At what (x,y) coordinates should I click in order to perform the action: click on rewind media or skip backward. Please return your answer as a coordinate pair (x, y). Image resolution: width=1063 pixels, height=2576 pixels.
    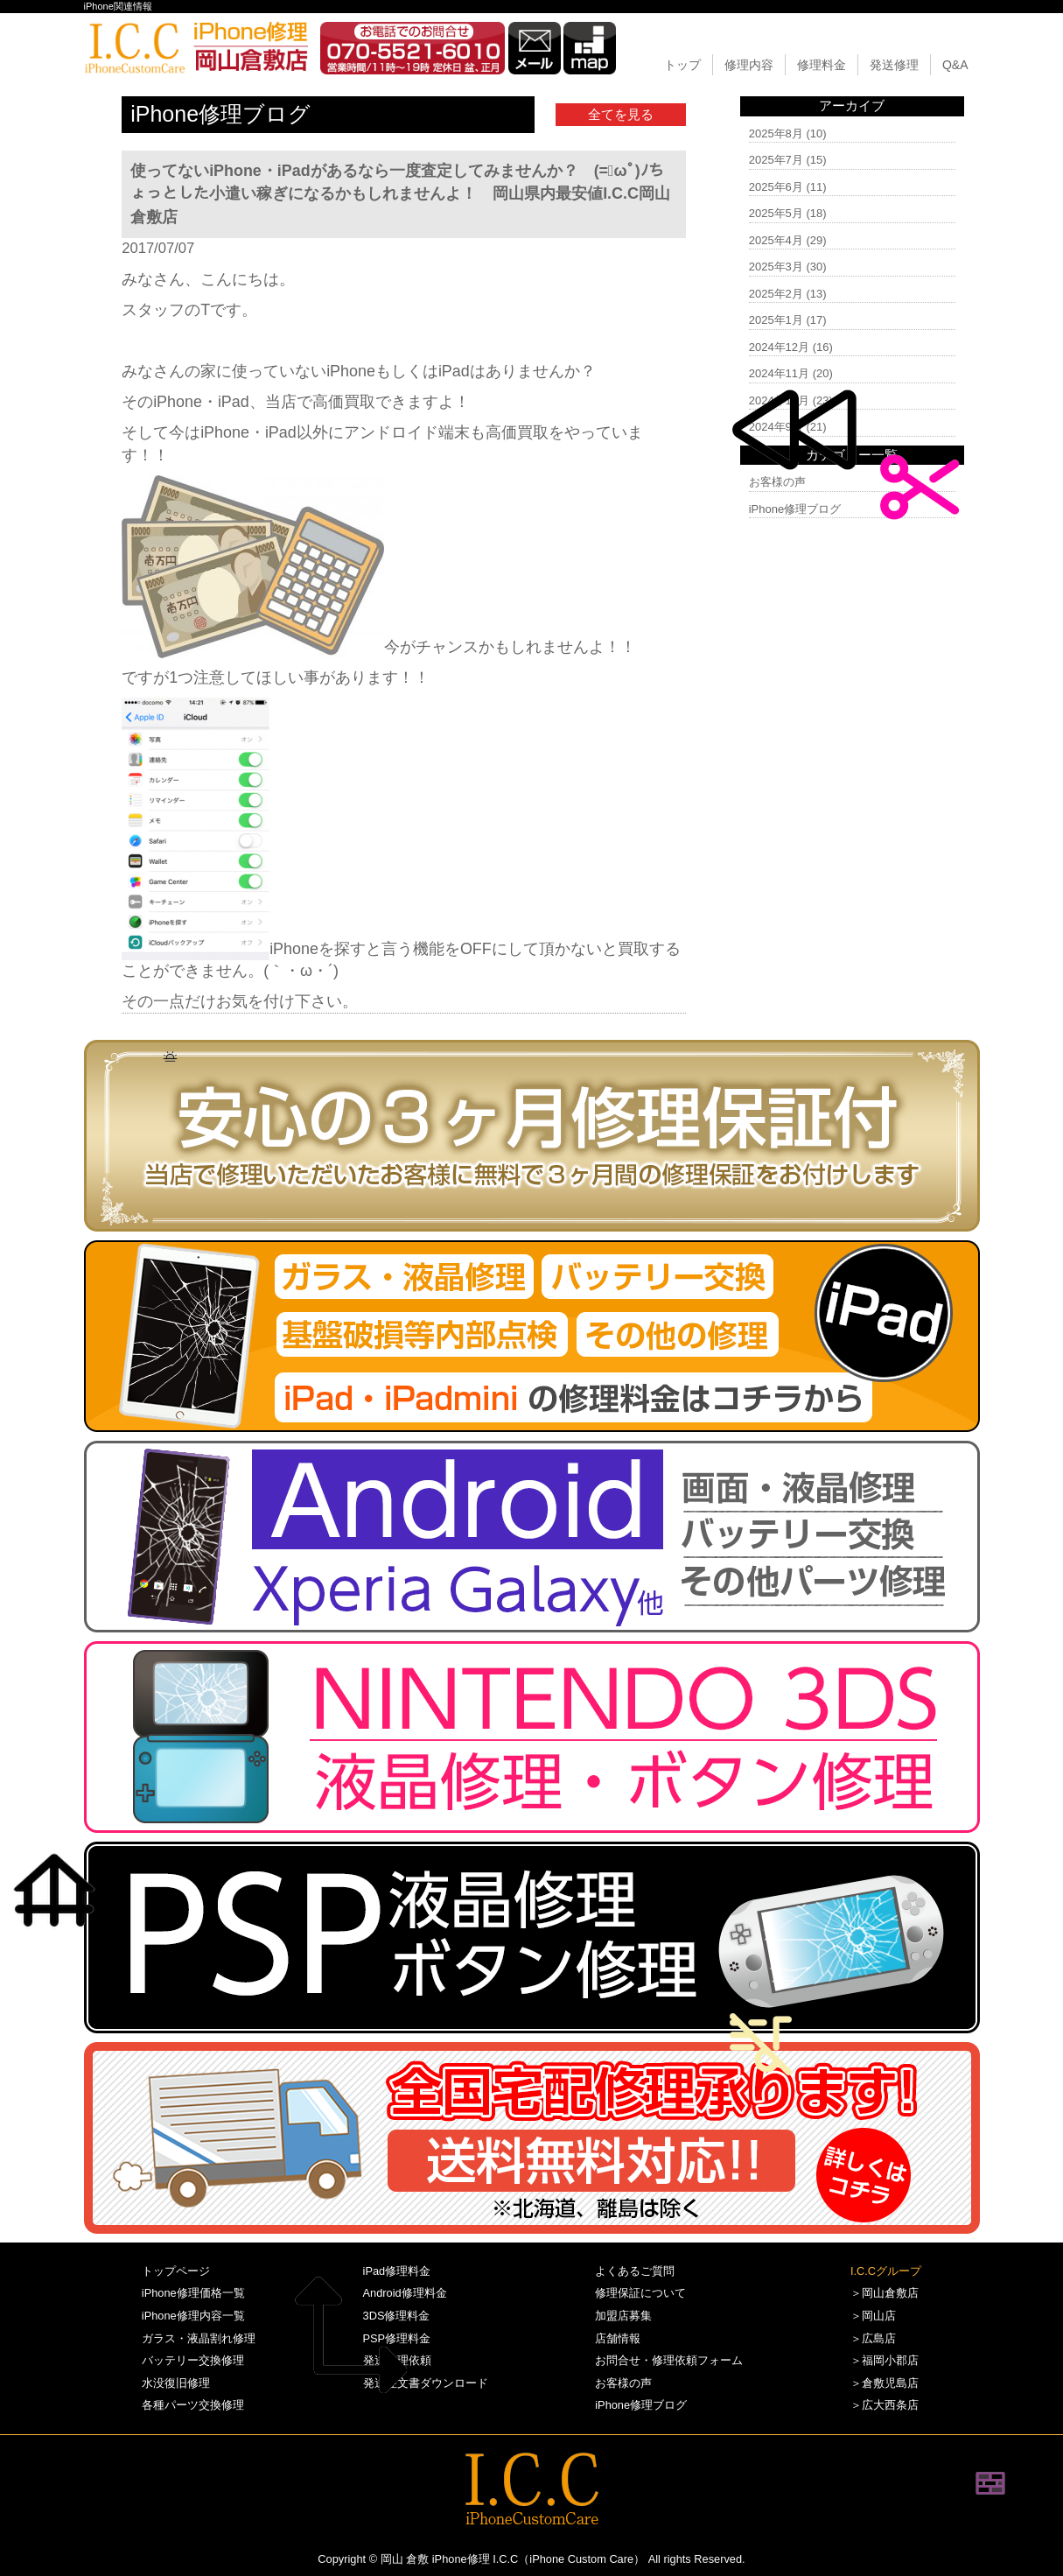
    Looking at the image, I should click on (799, 430).